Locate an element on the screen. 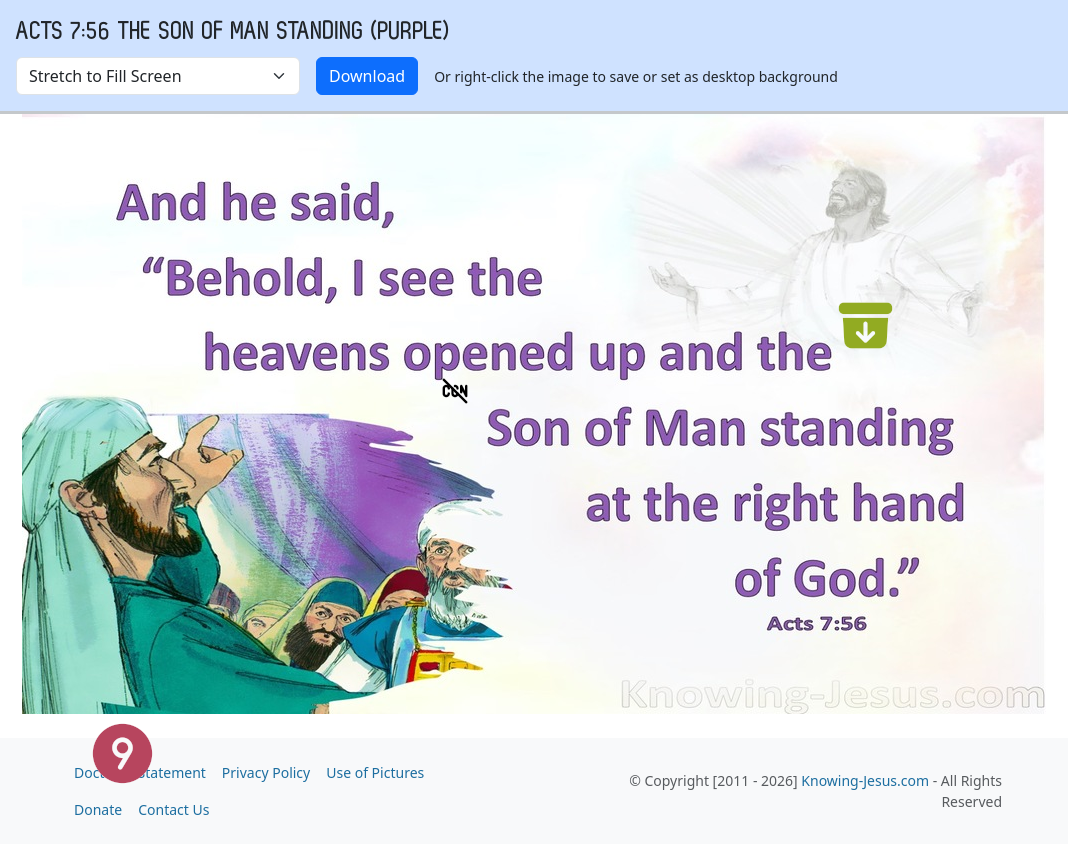 This screenshot has width=1068, height=844. archive or store an item is located at coordinates (865, 325).